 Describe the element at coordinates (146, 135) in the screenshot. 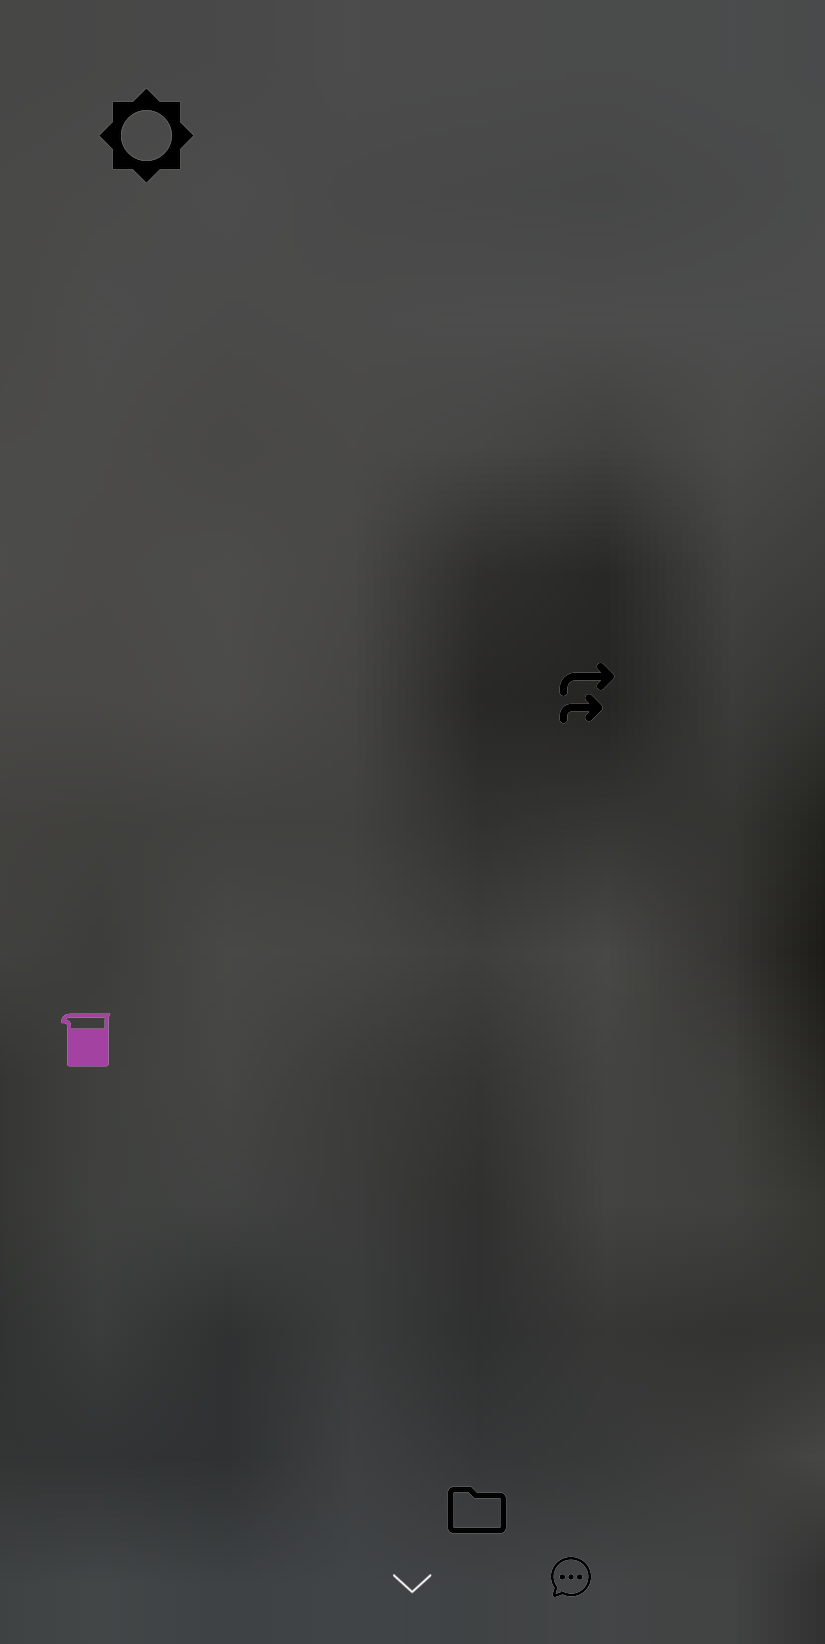

I see `adjust screen brightness settings` at that location.